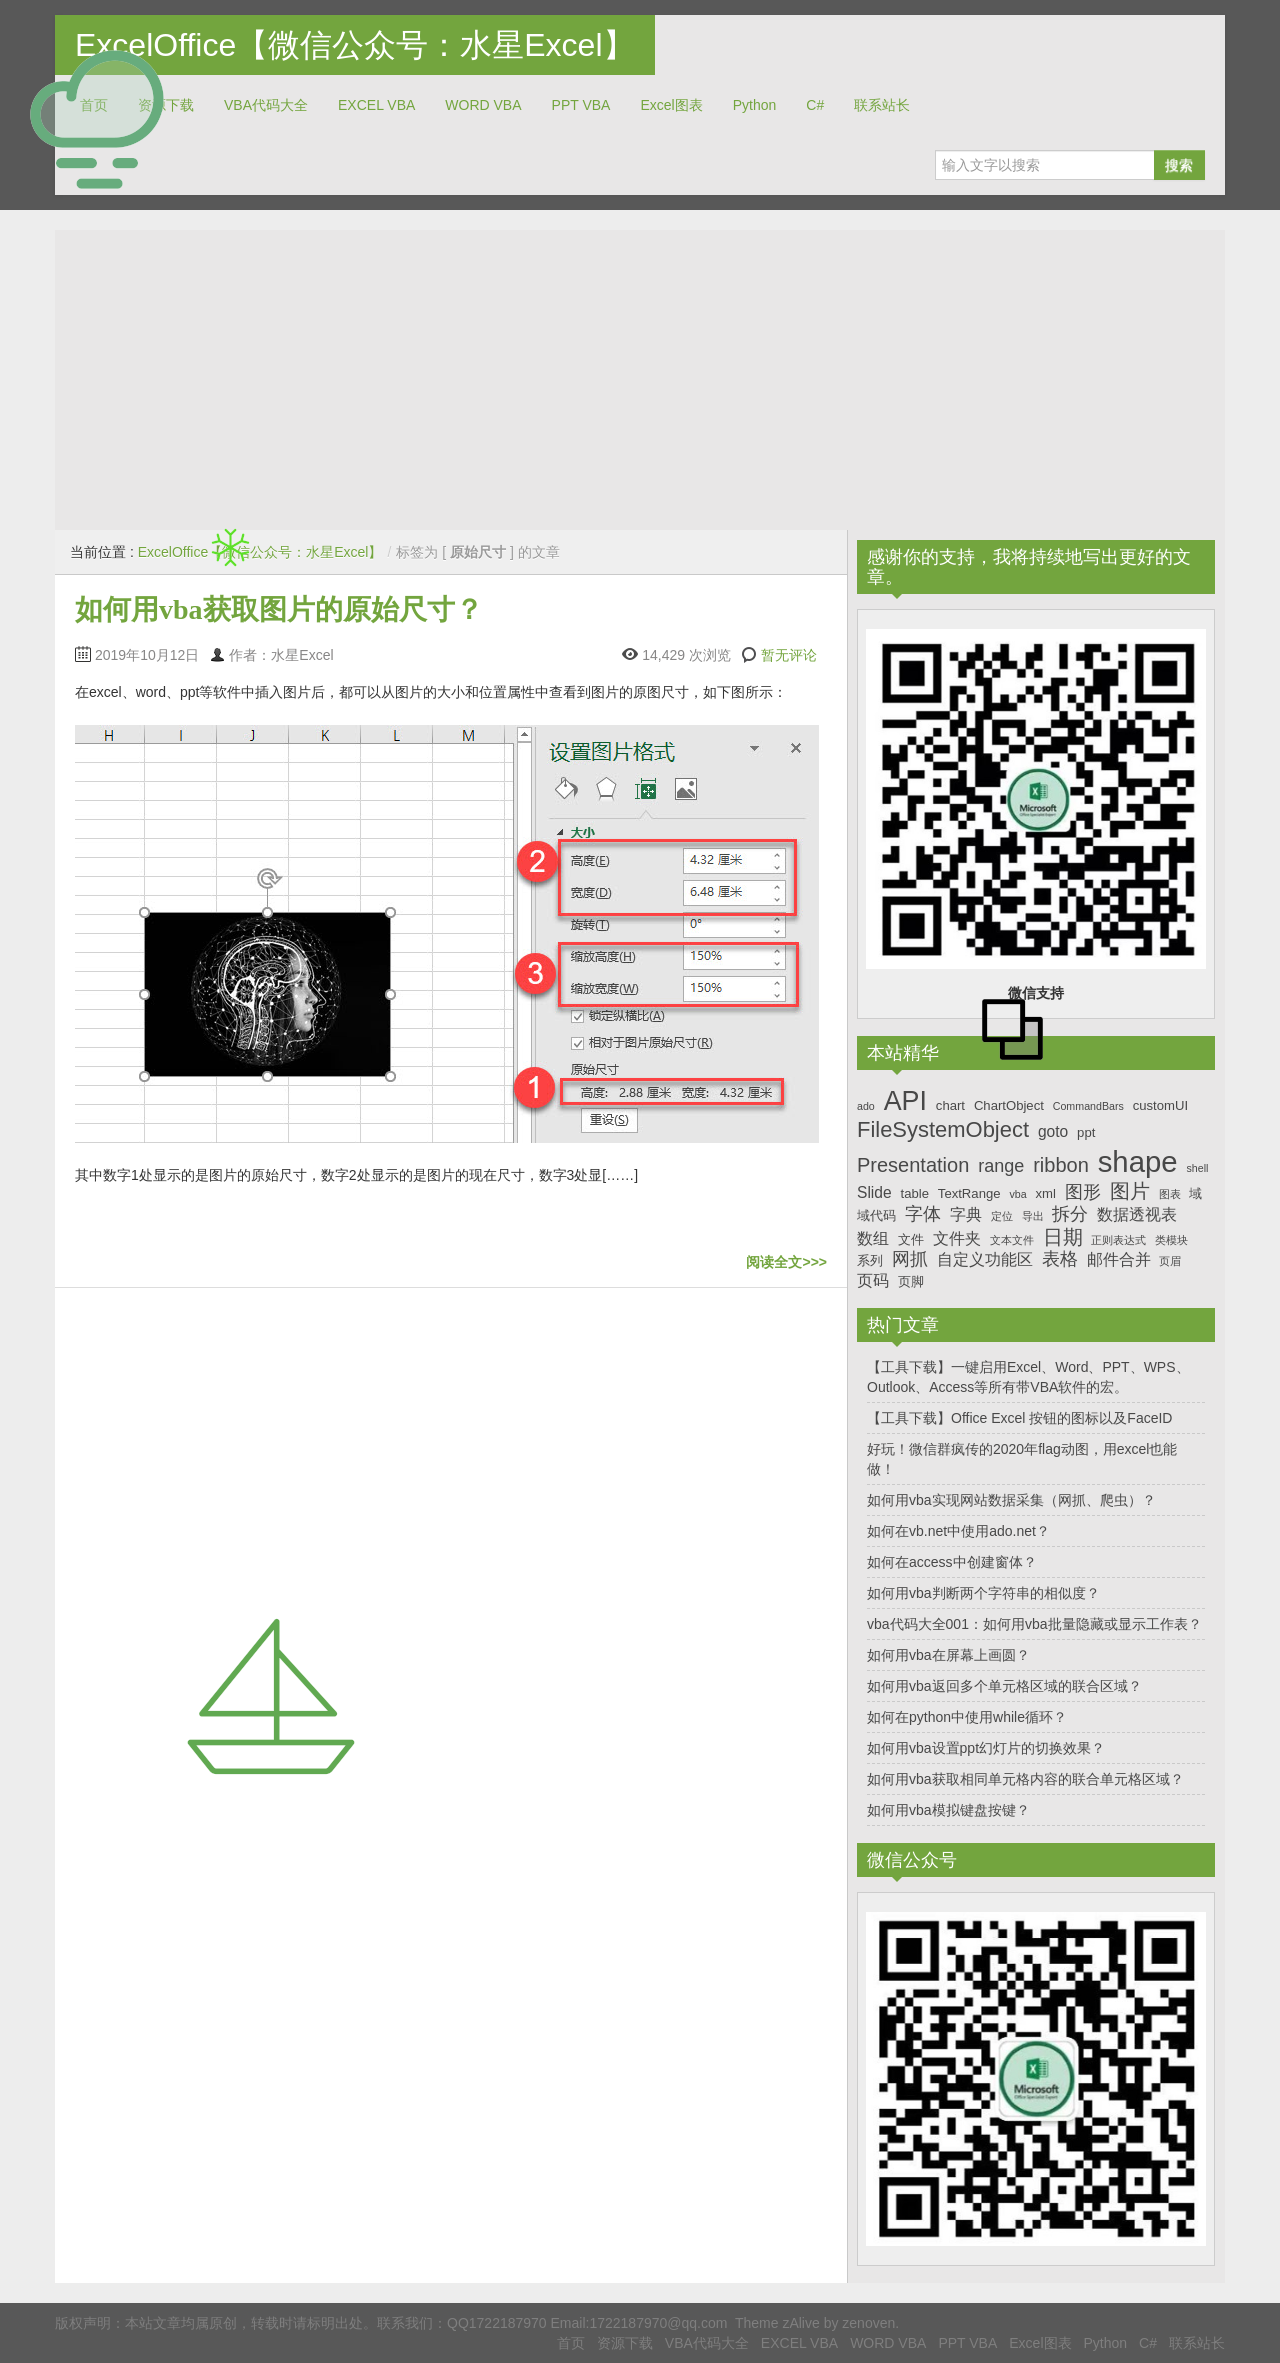 The width and height of the screenshot is (1280, 2363). Describe the element at coordinates (1012, 1029) in the screenshot. I see `subtract or remove a layer from selection` at that location.